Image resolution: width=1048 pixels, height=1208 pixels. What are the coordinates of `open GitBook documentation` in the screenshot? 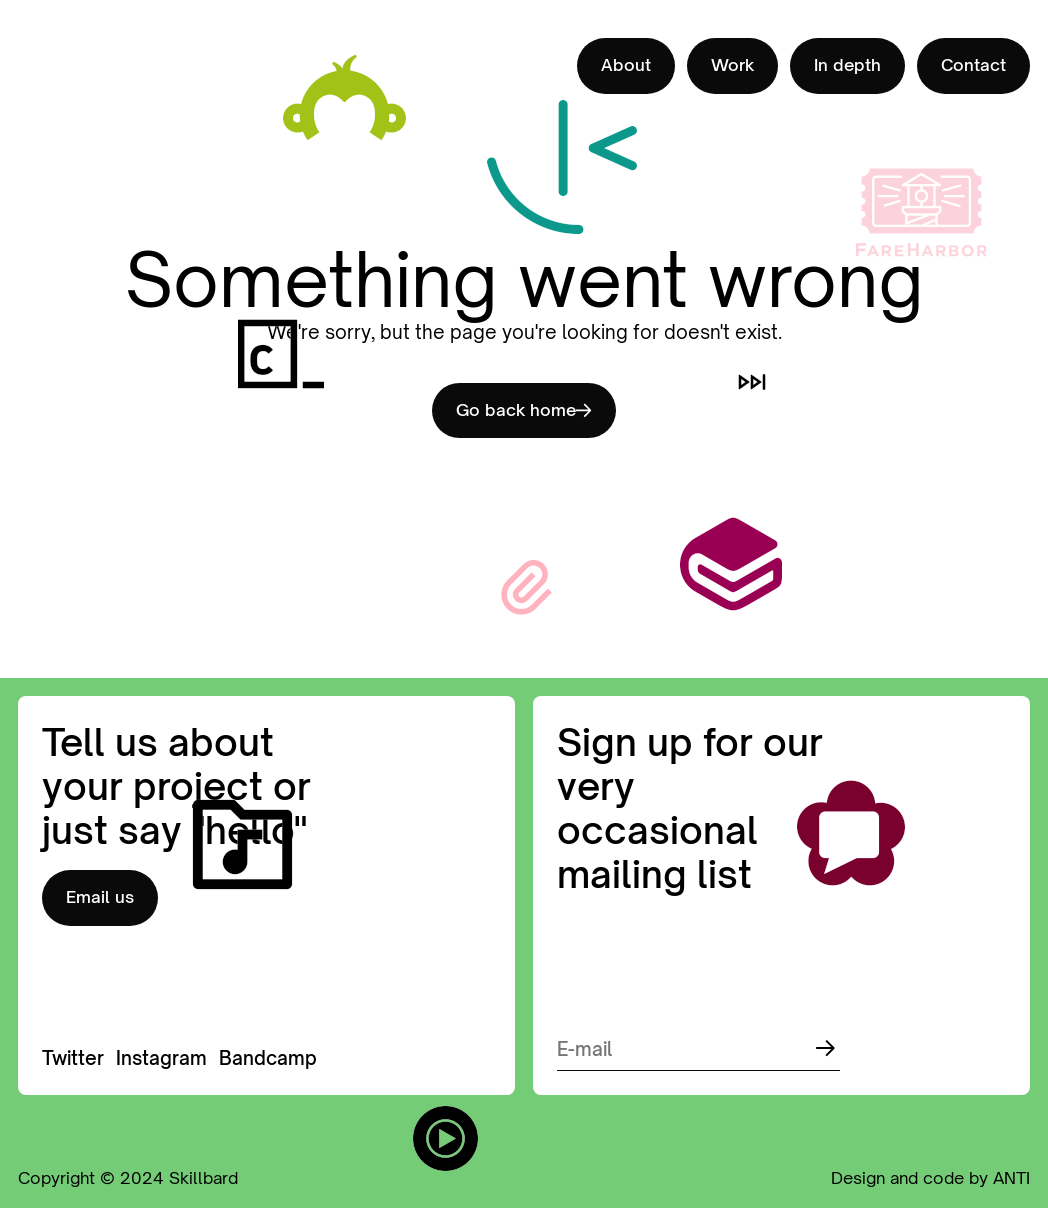 It's located at (731, 564).